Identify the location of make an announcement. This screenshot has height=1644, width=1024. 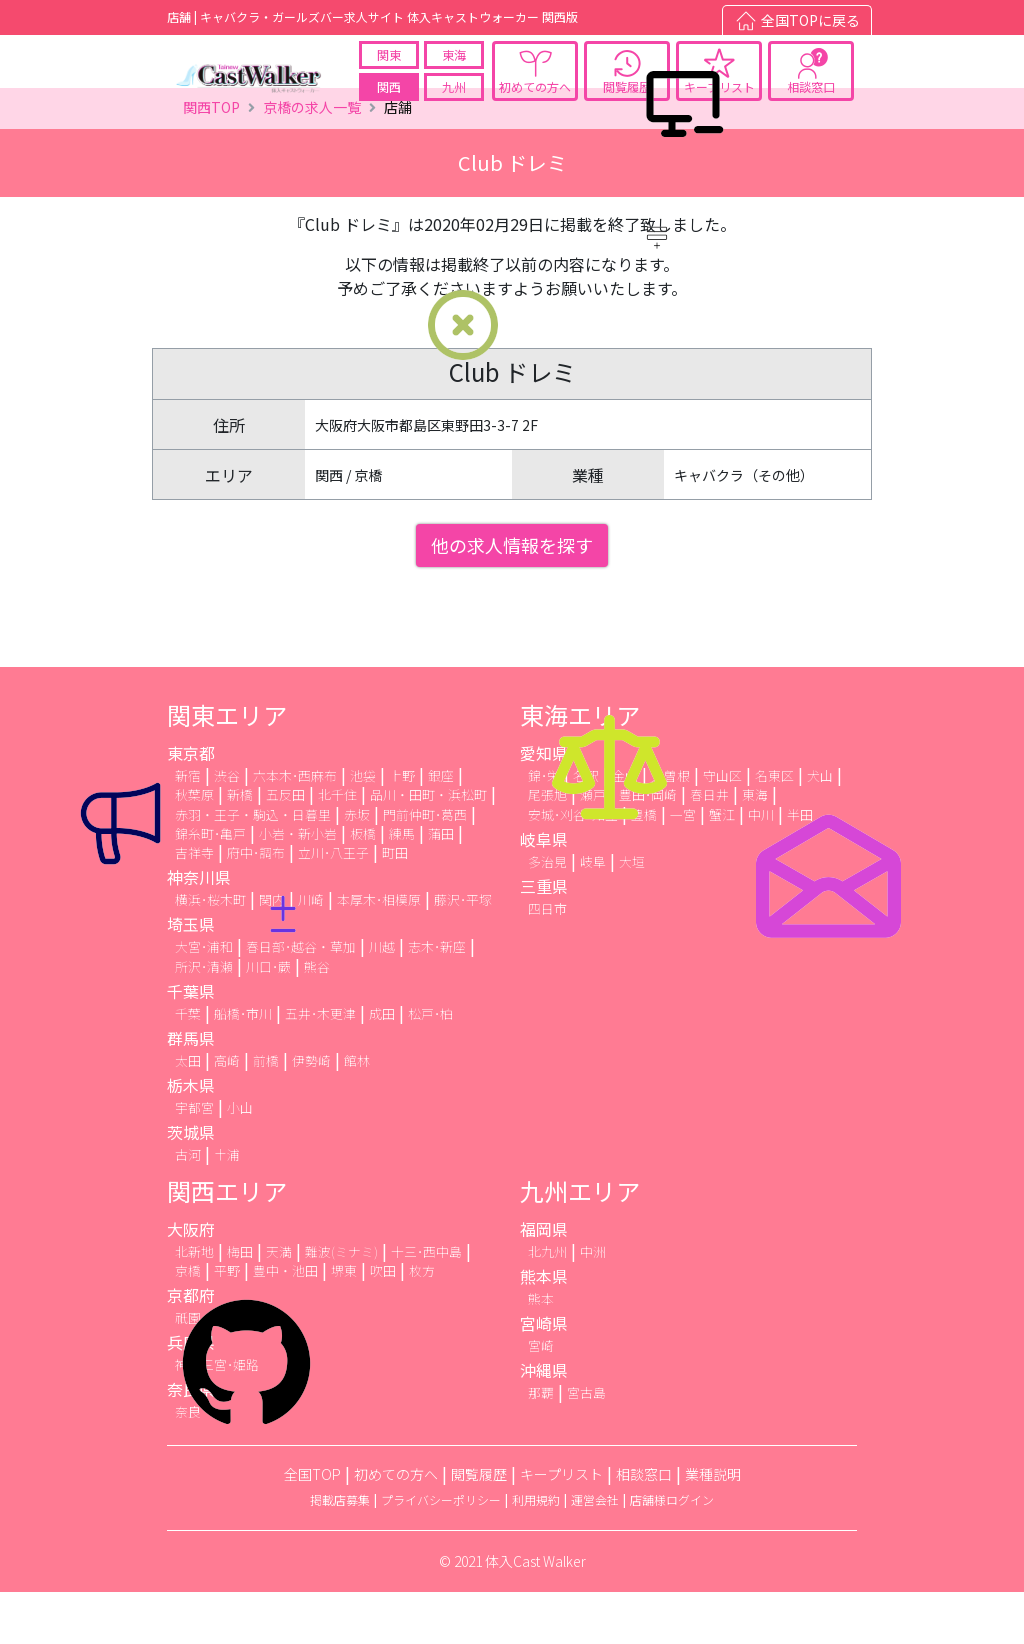
(122, 824).